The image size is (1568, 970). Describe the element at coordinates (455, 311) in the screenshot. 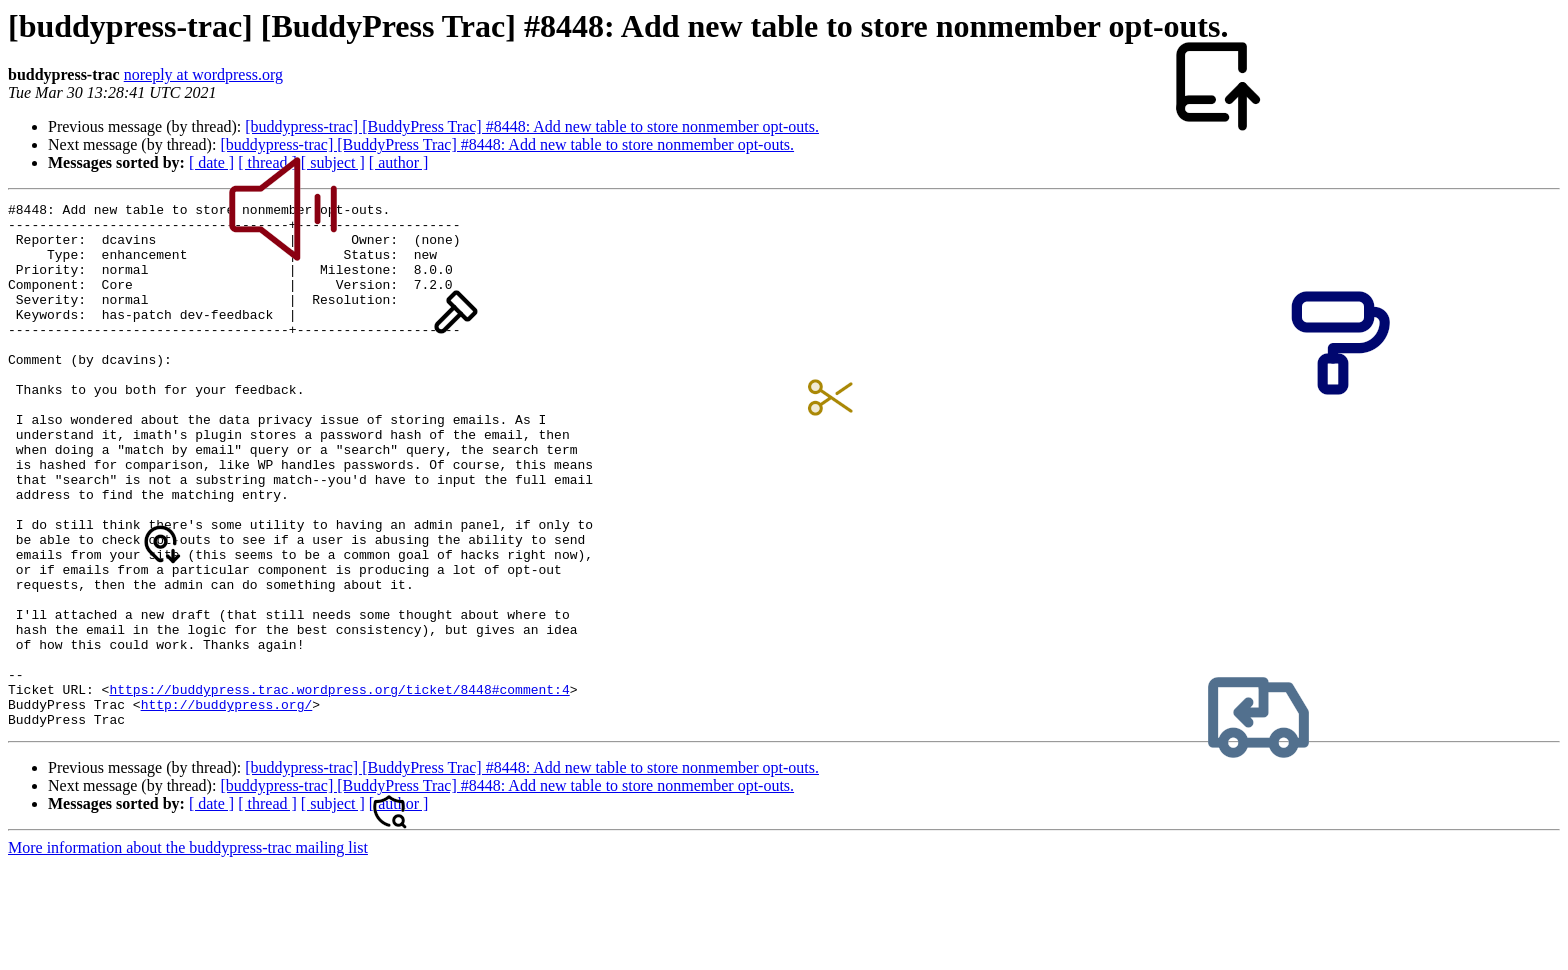

I see `access tools or settings` at that location.